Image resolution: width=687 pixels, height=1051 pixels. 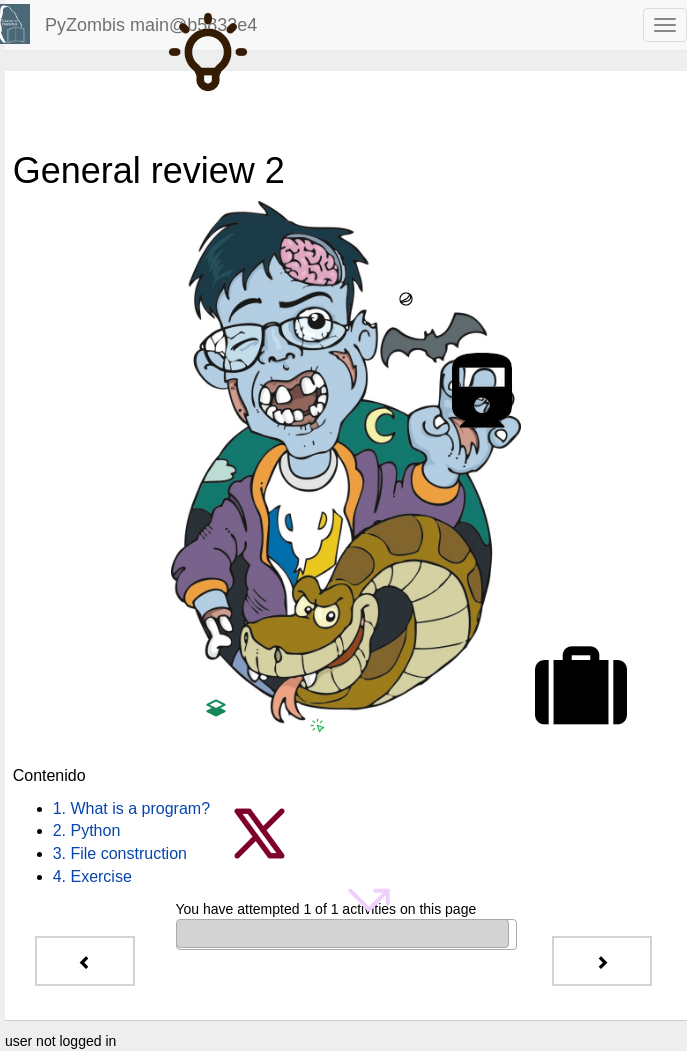 I want to click on tap or click to interact, so click(x=317, y=725).